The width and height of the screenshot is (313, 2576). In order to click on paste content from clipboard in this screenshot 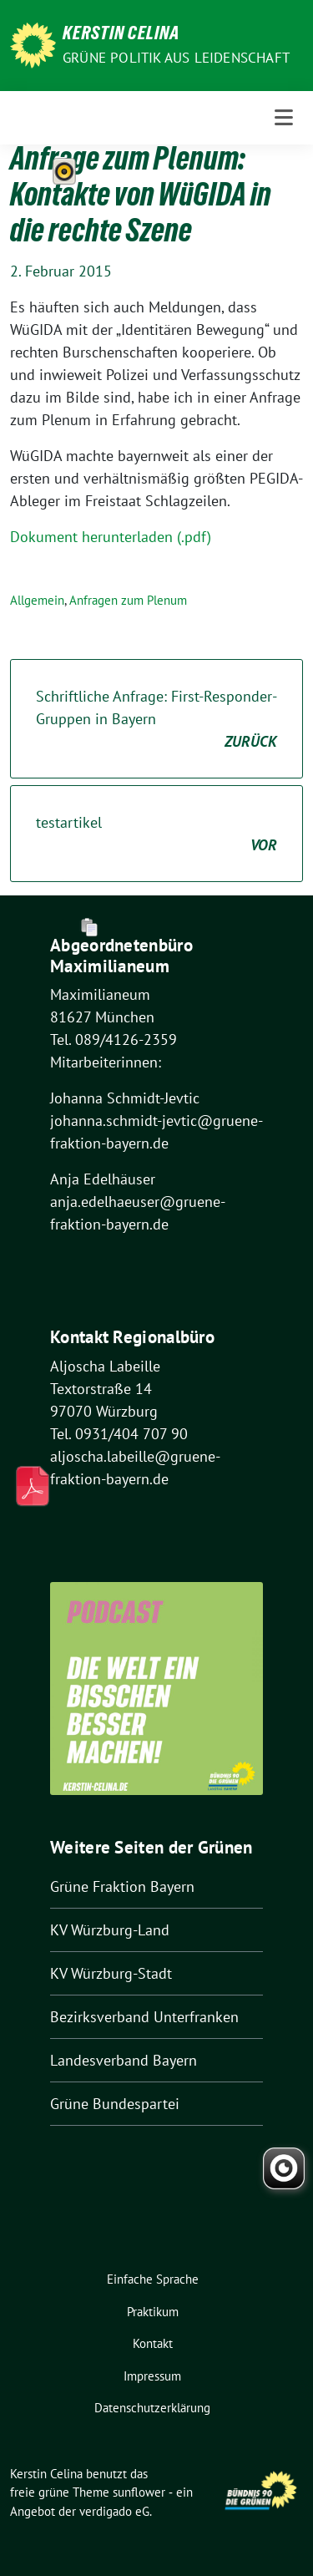, I will do `click(89, 927)`.